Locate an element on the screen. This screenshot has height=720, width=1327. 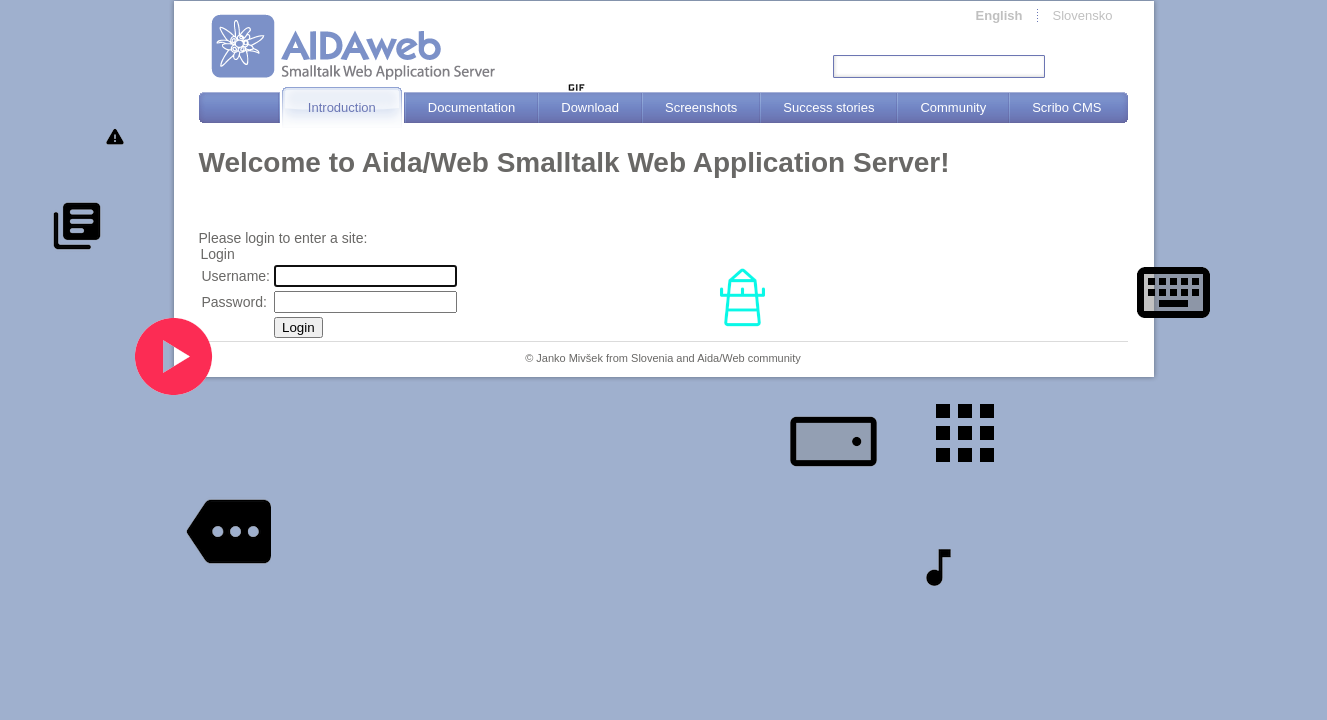
open on-screen keyboard is located at coordinates (1173, 292).